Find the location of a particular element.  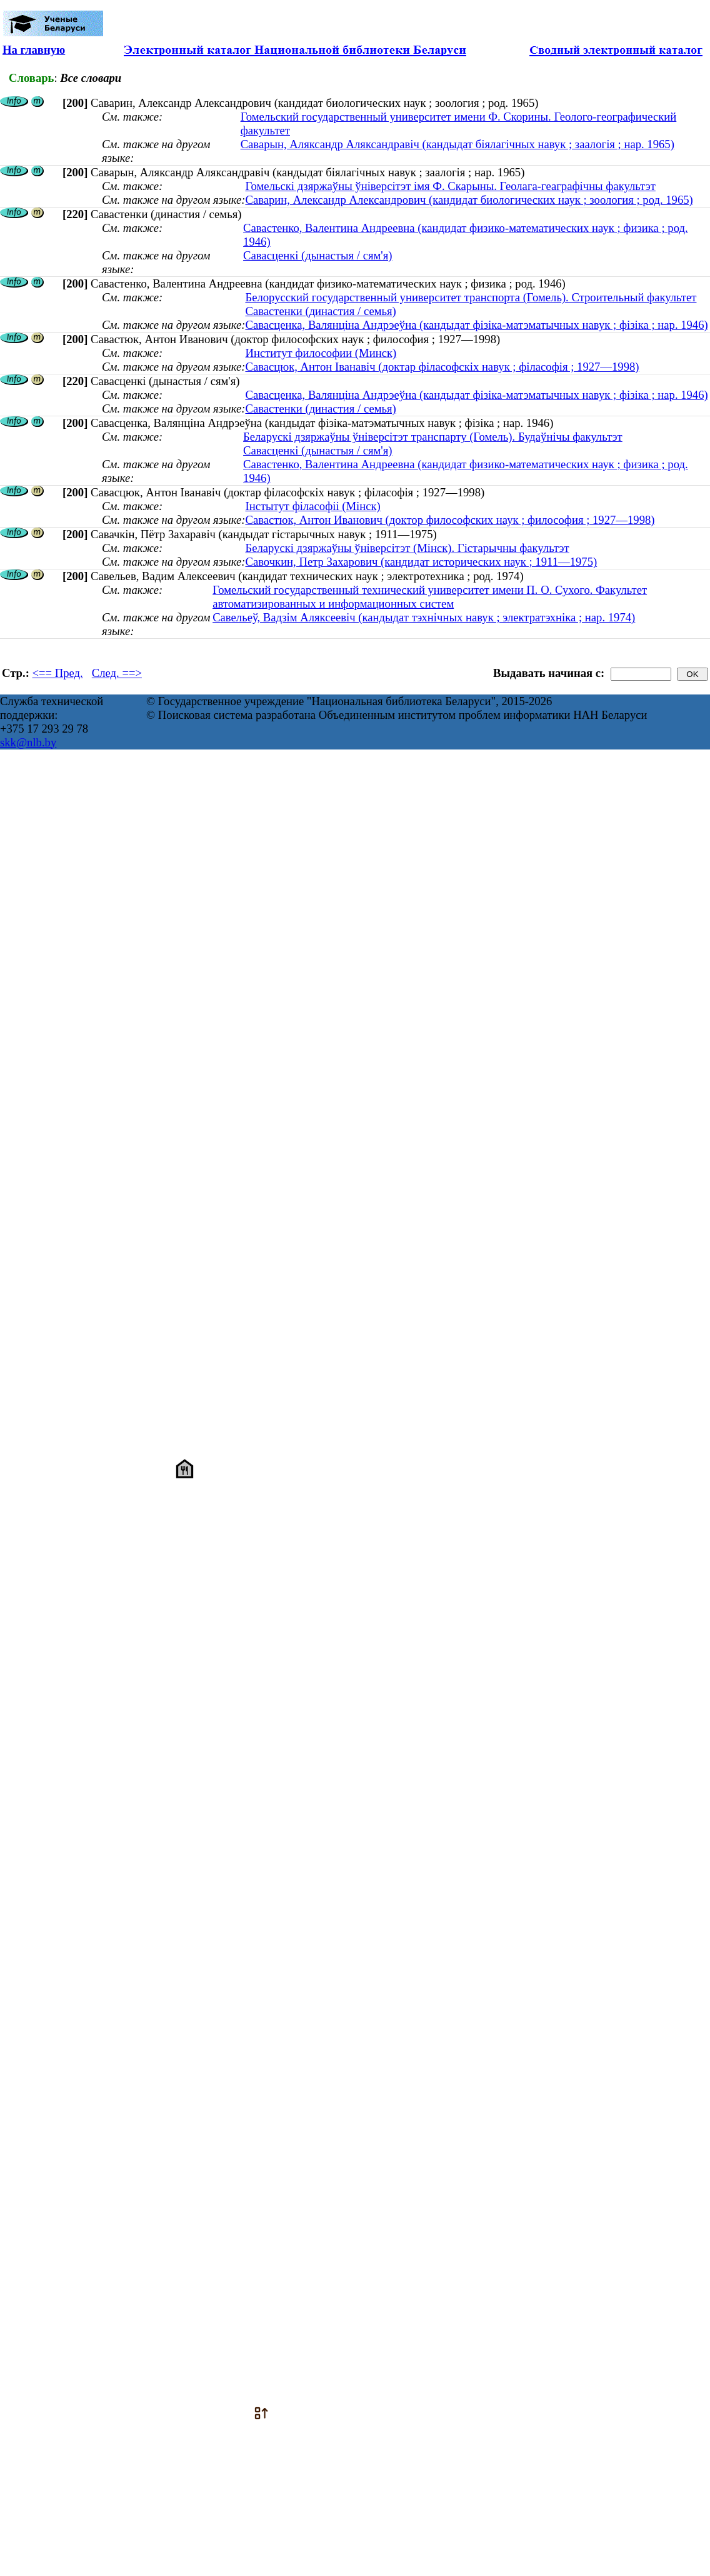

sort items in ascending order is located at coordinates (261, 2413).